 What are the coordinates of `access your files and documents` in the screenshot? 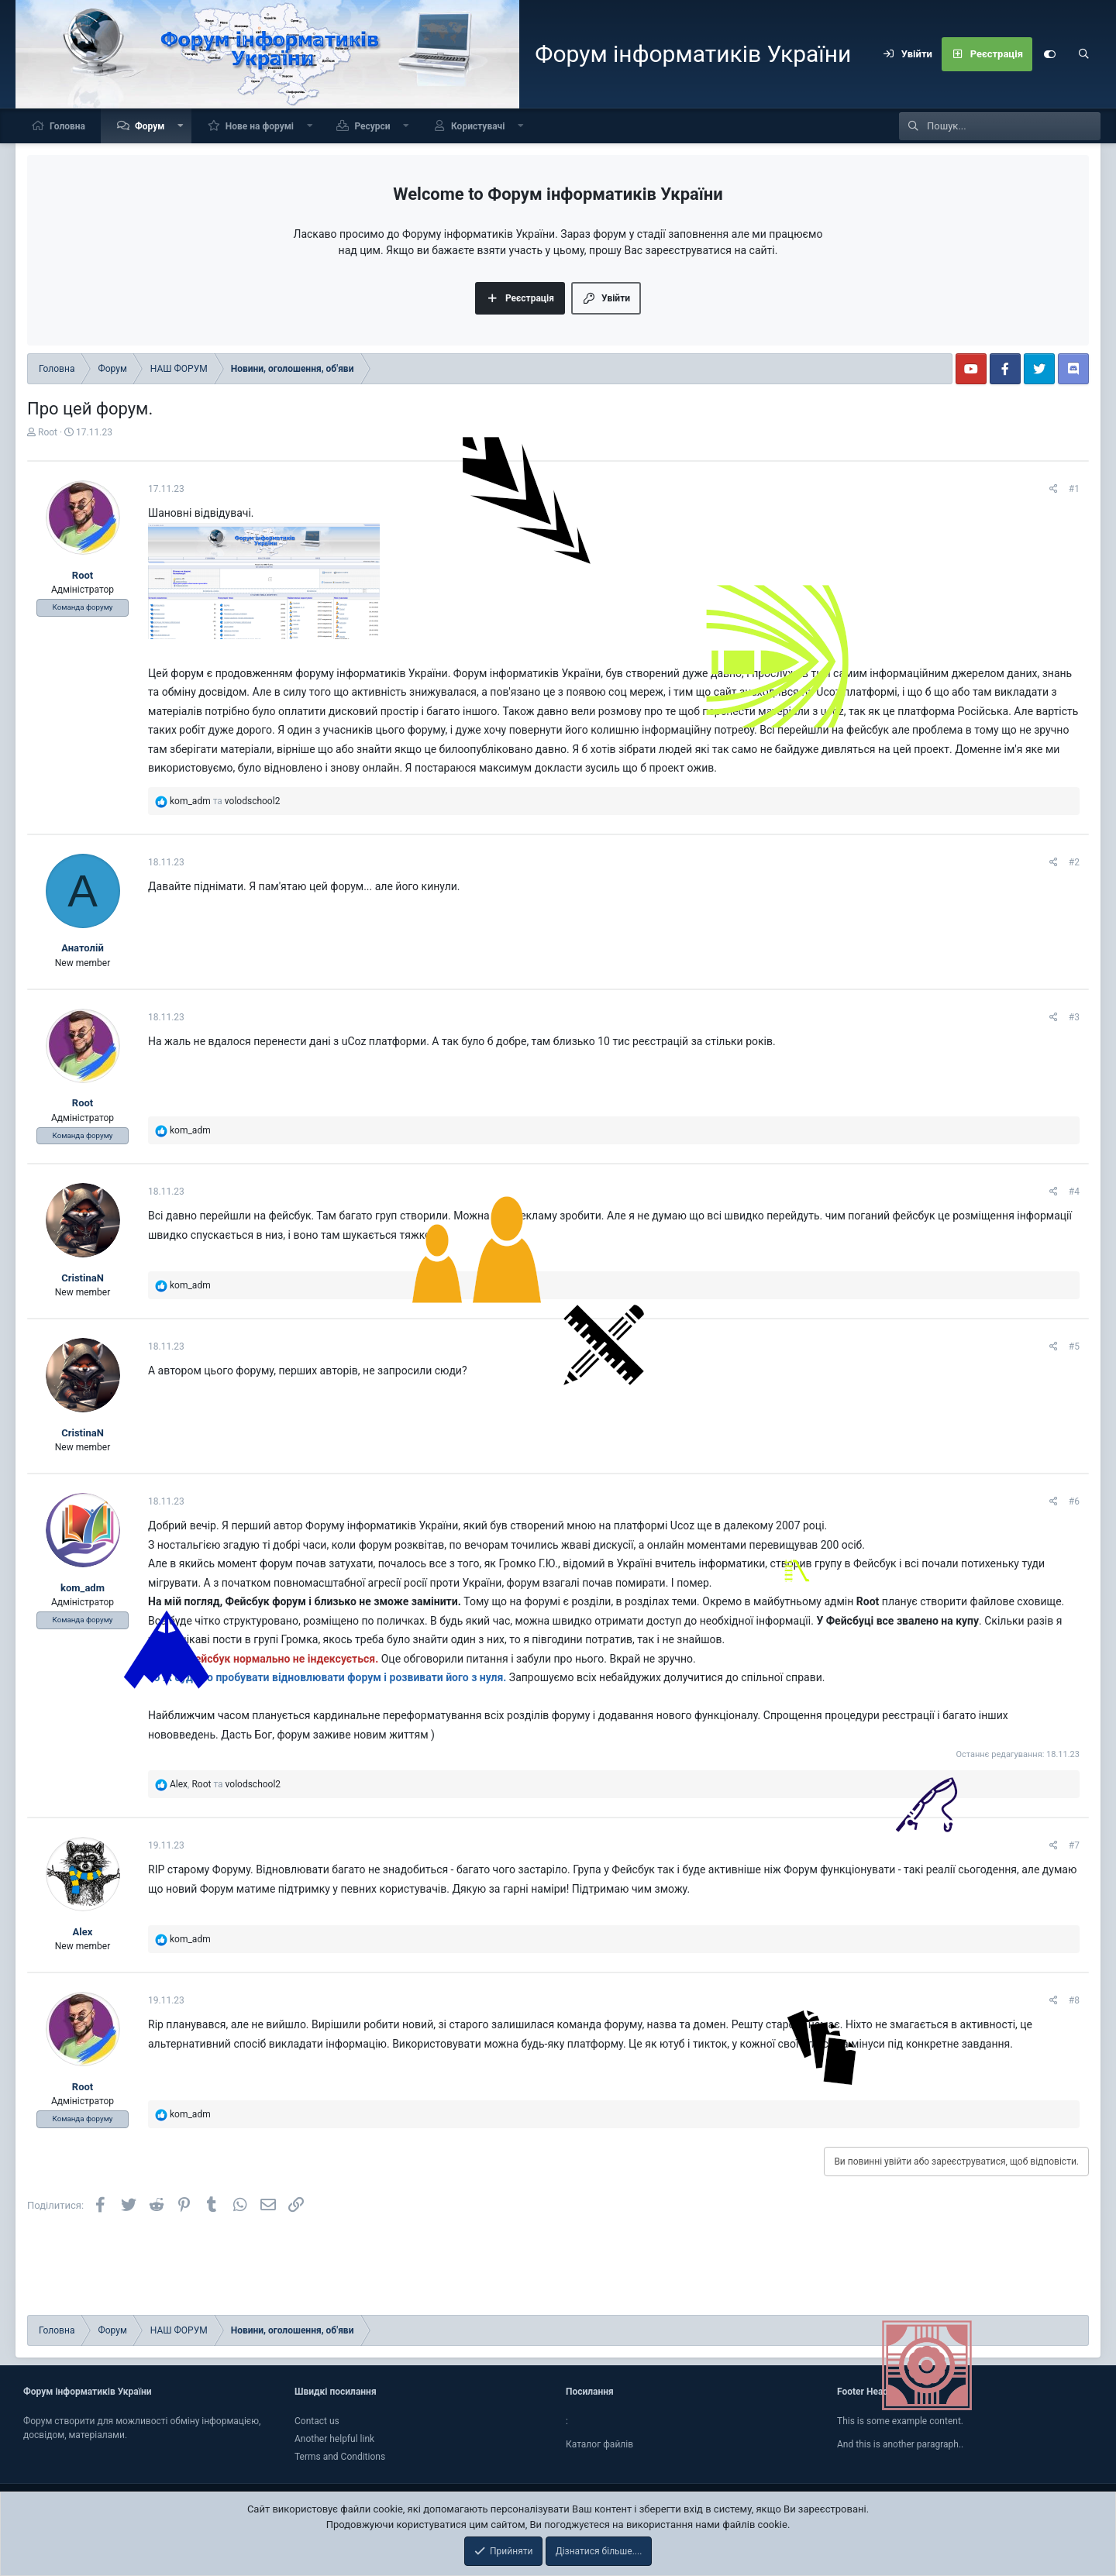 It's located at (822, 2048).